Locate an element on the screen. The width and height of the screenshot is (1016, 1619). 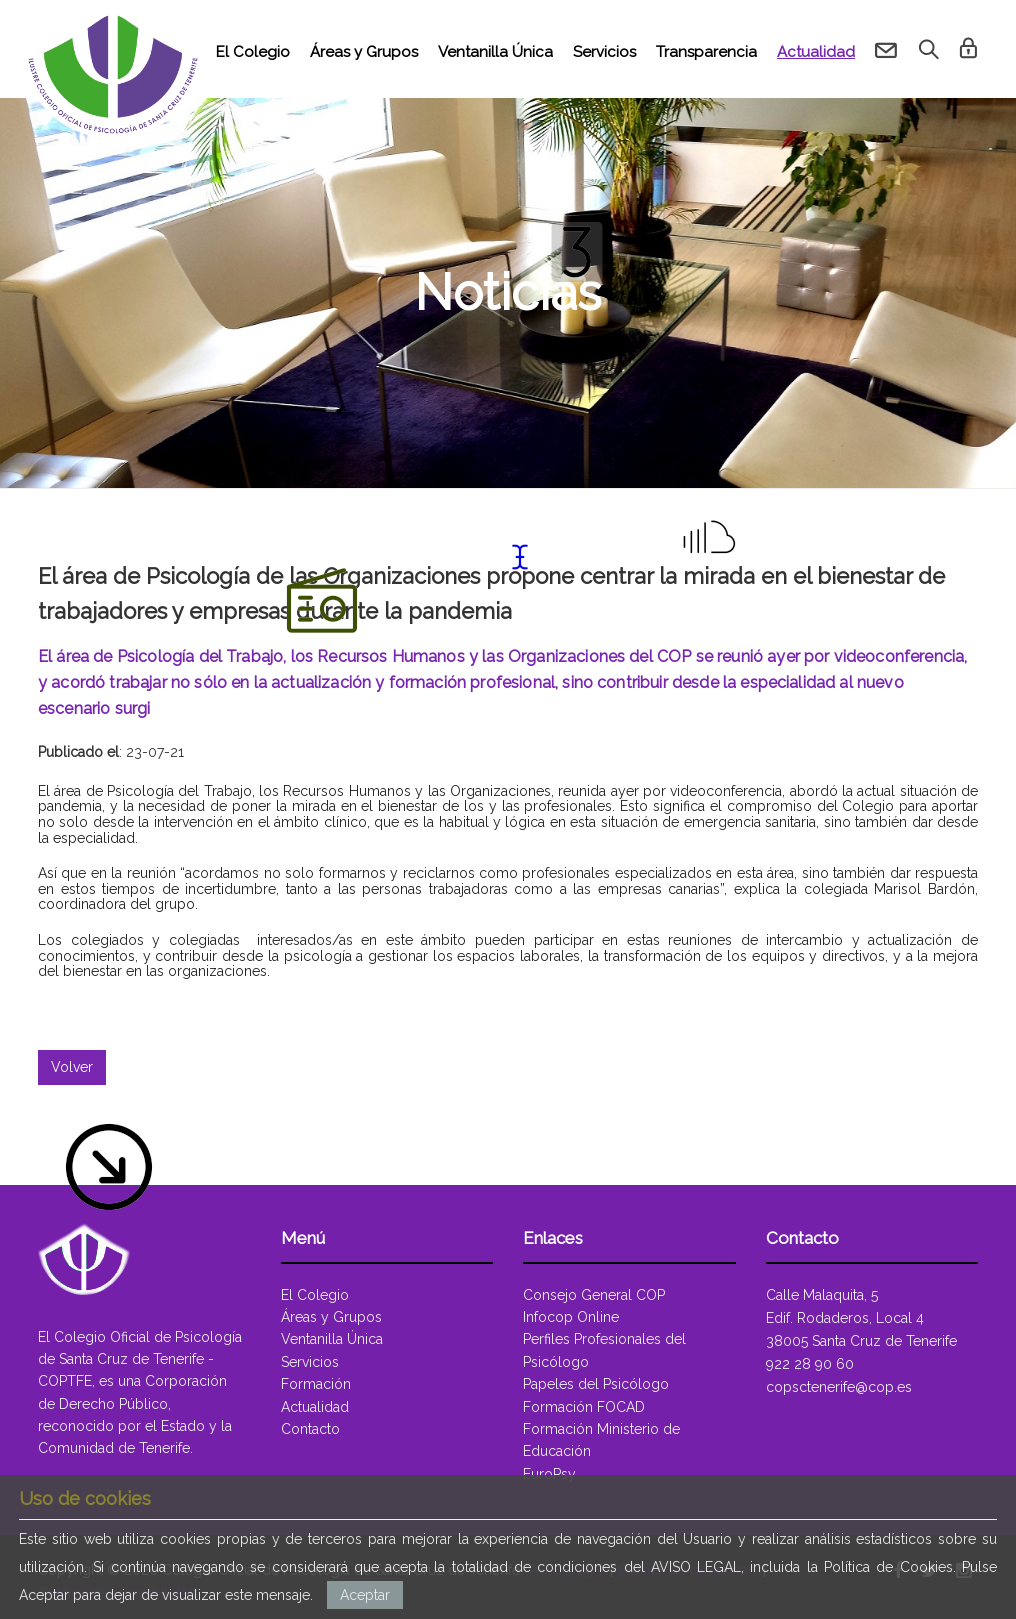
open soundcloud app is located at coordinates (708, 538).